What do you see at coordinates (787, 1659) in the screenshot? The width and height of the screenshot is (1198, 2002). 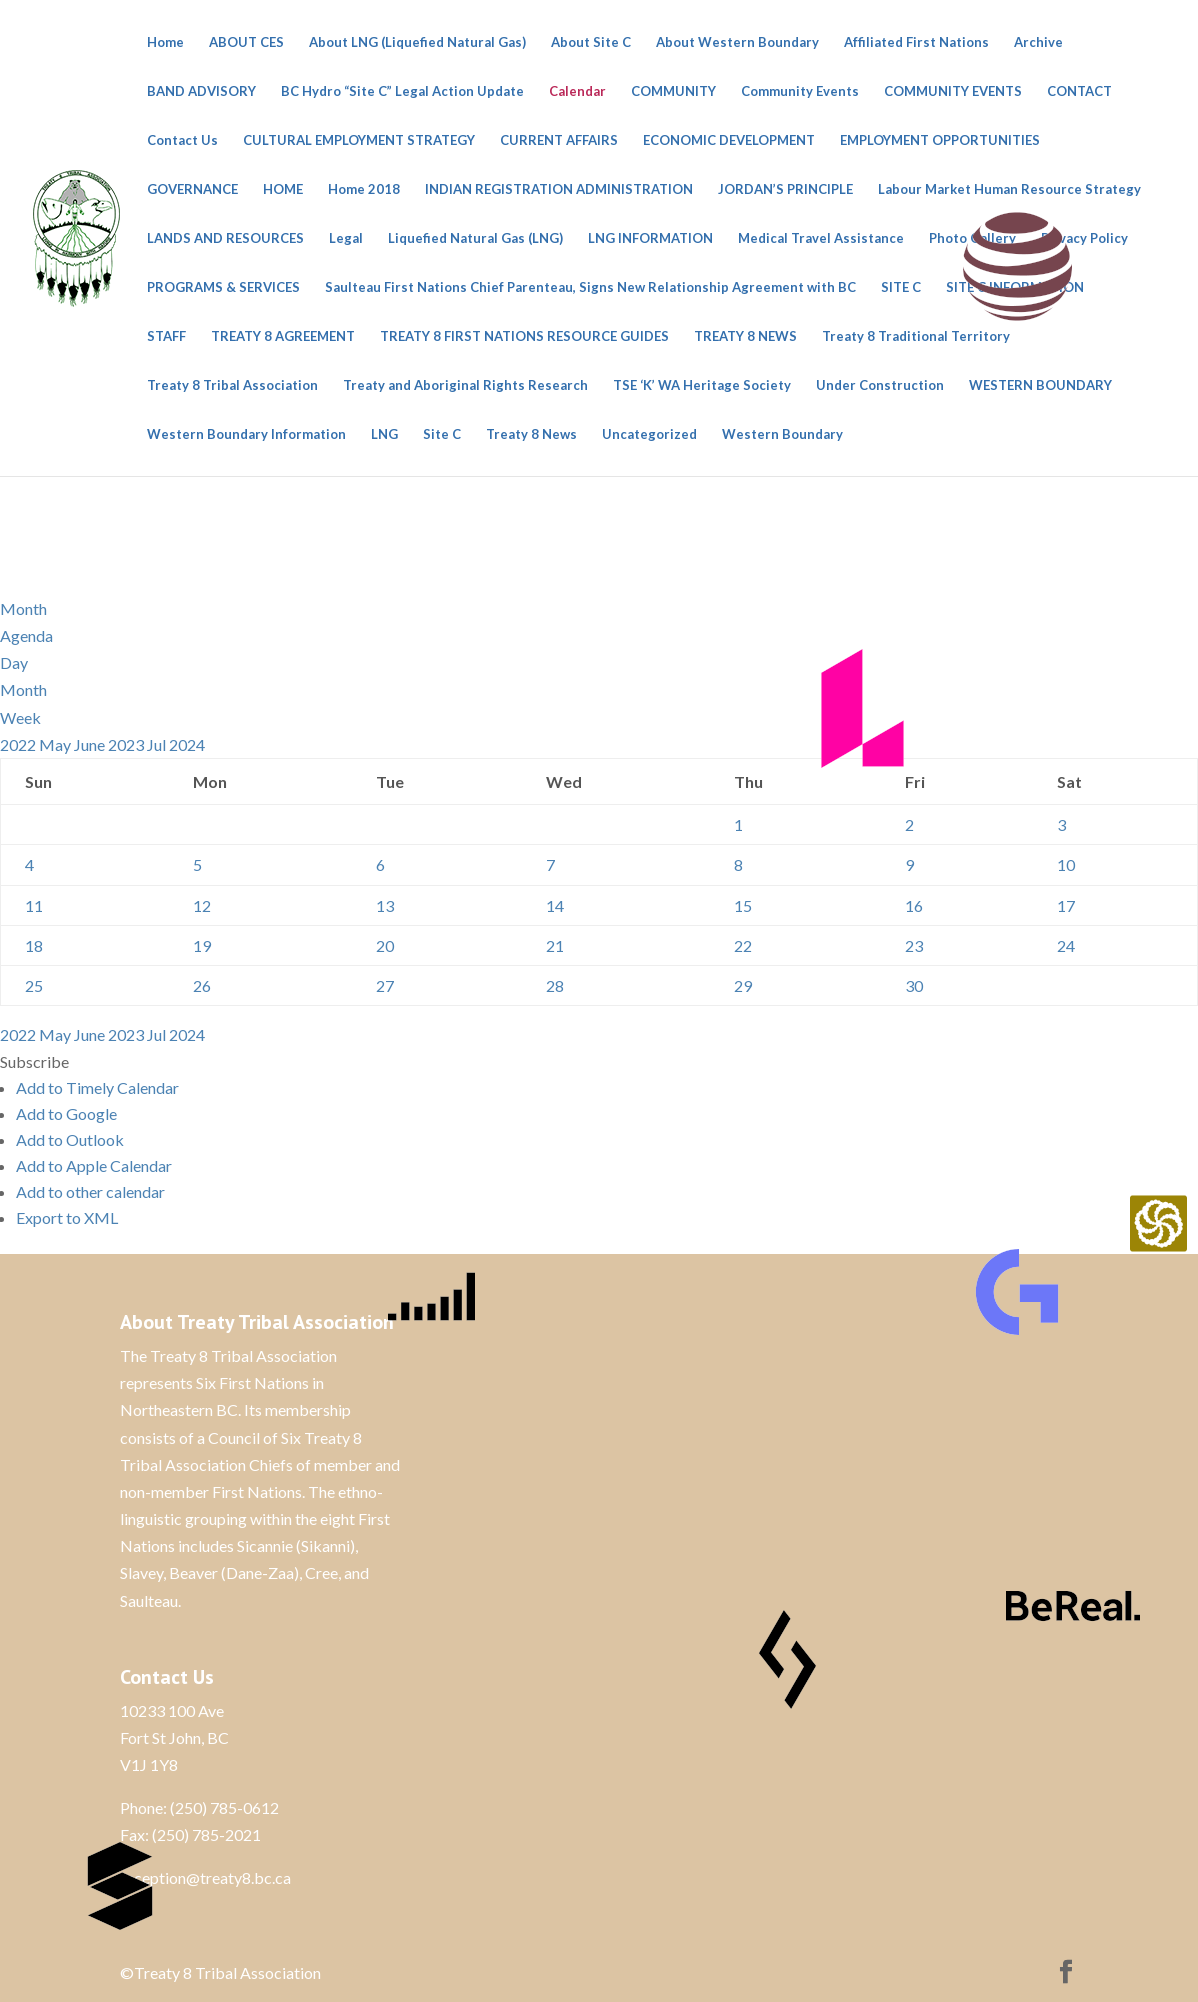 I see `visit lintcode coding practice platform` at bounding box center [787, 1659].